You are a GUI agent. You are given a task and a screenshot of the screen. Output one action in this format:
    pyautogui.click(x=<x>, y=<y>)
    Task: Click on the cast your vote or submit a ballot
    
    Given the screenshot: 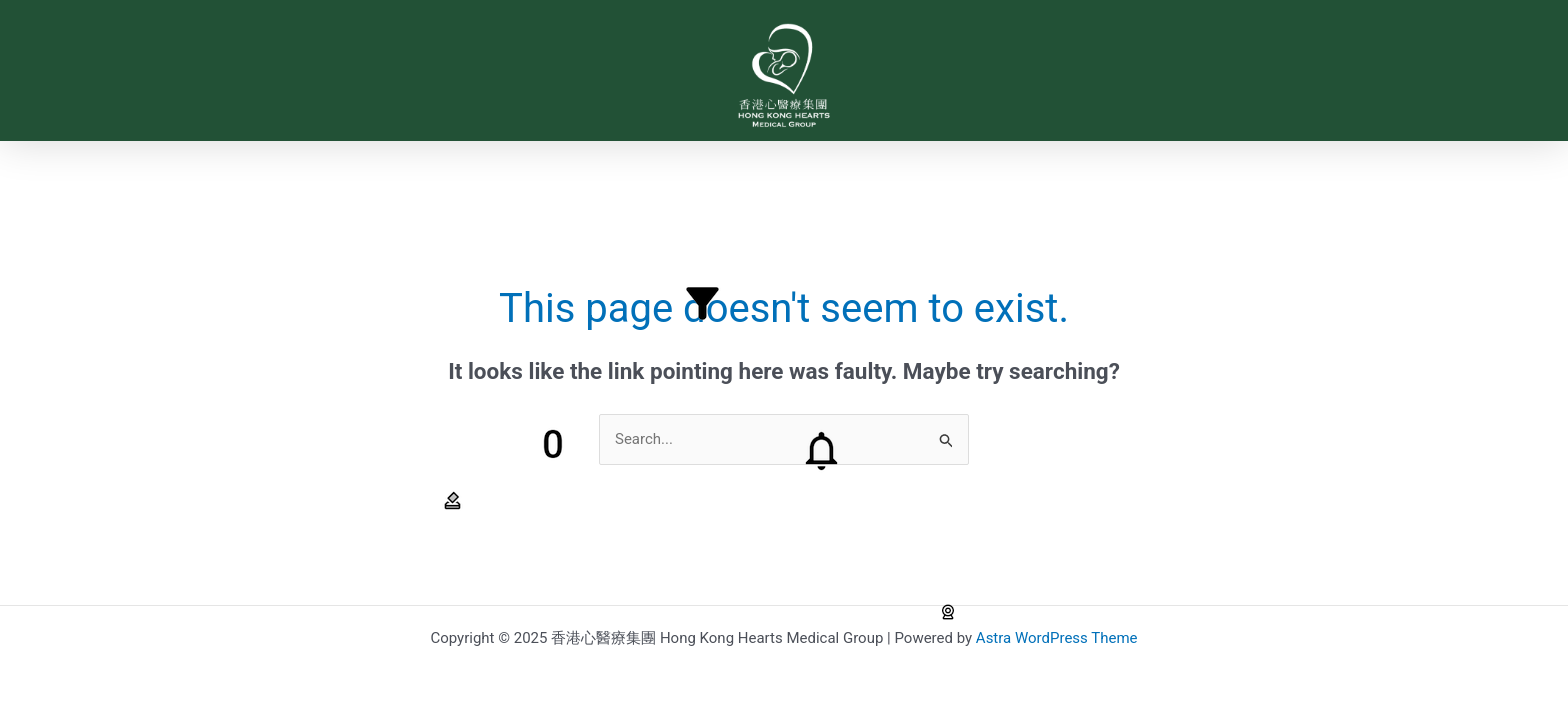 What is the action you would take?
    pyautogui.click(x=452, y=500)
    